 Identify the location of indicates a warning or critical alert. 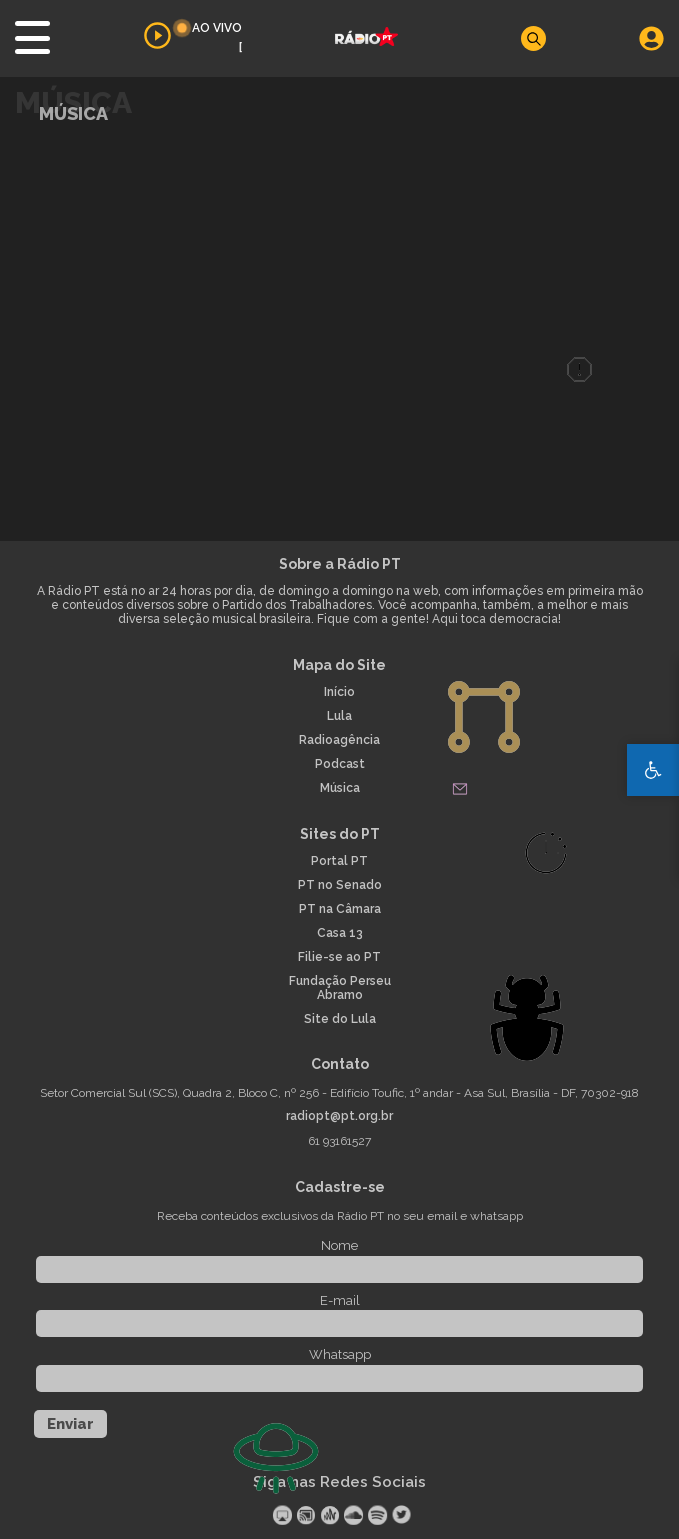
(579, 369).